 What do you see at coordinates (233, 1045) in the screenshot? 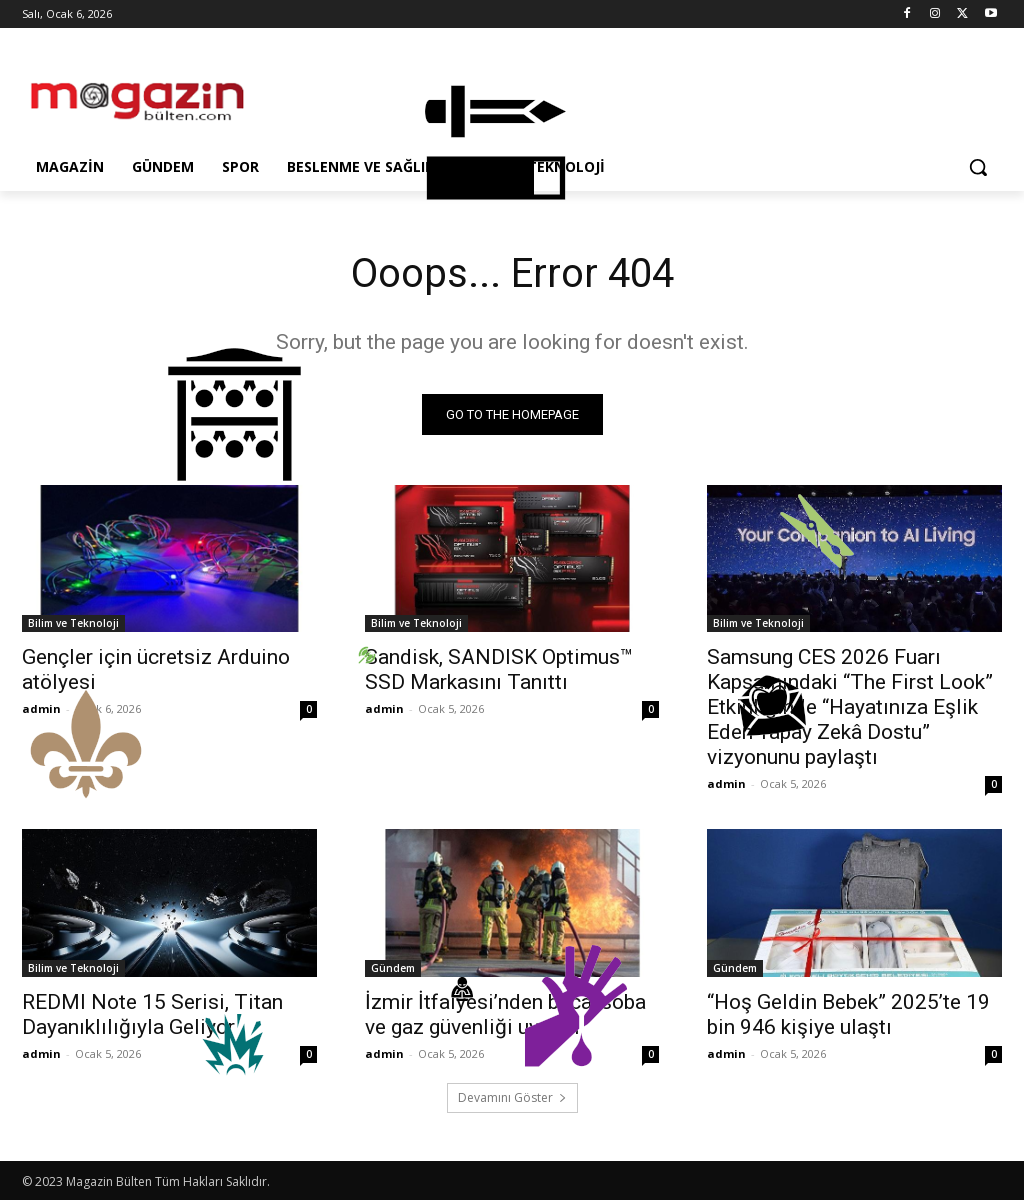
I see `indicates a mine has been triggered or detonated` at bounding box center [233, 1045].